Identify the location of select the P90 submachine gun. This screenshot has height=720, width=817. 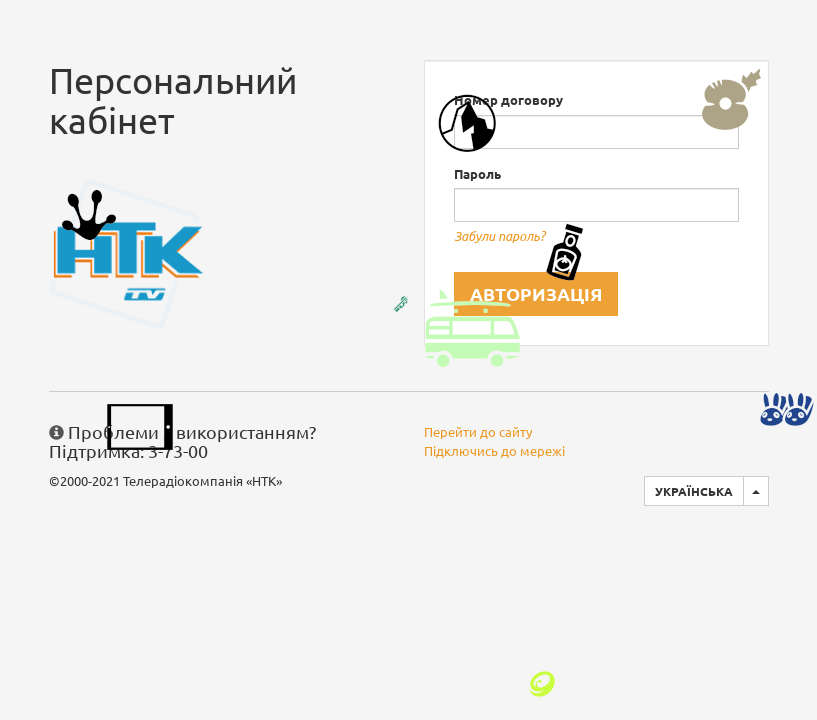
(401, 304).